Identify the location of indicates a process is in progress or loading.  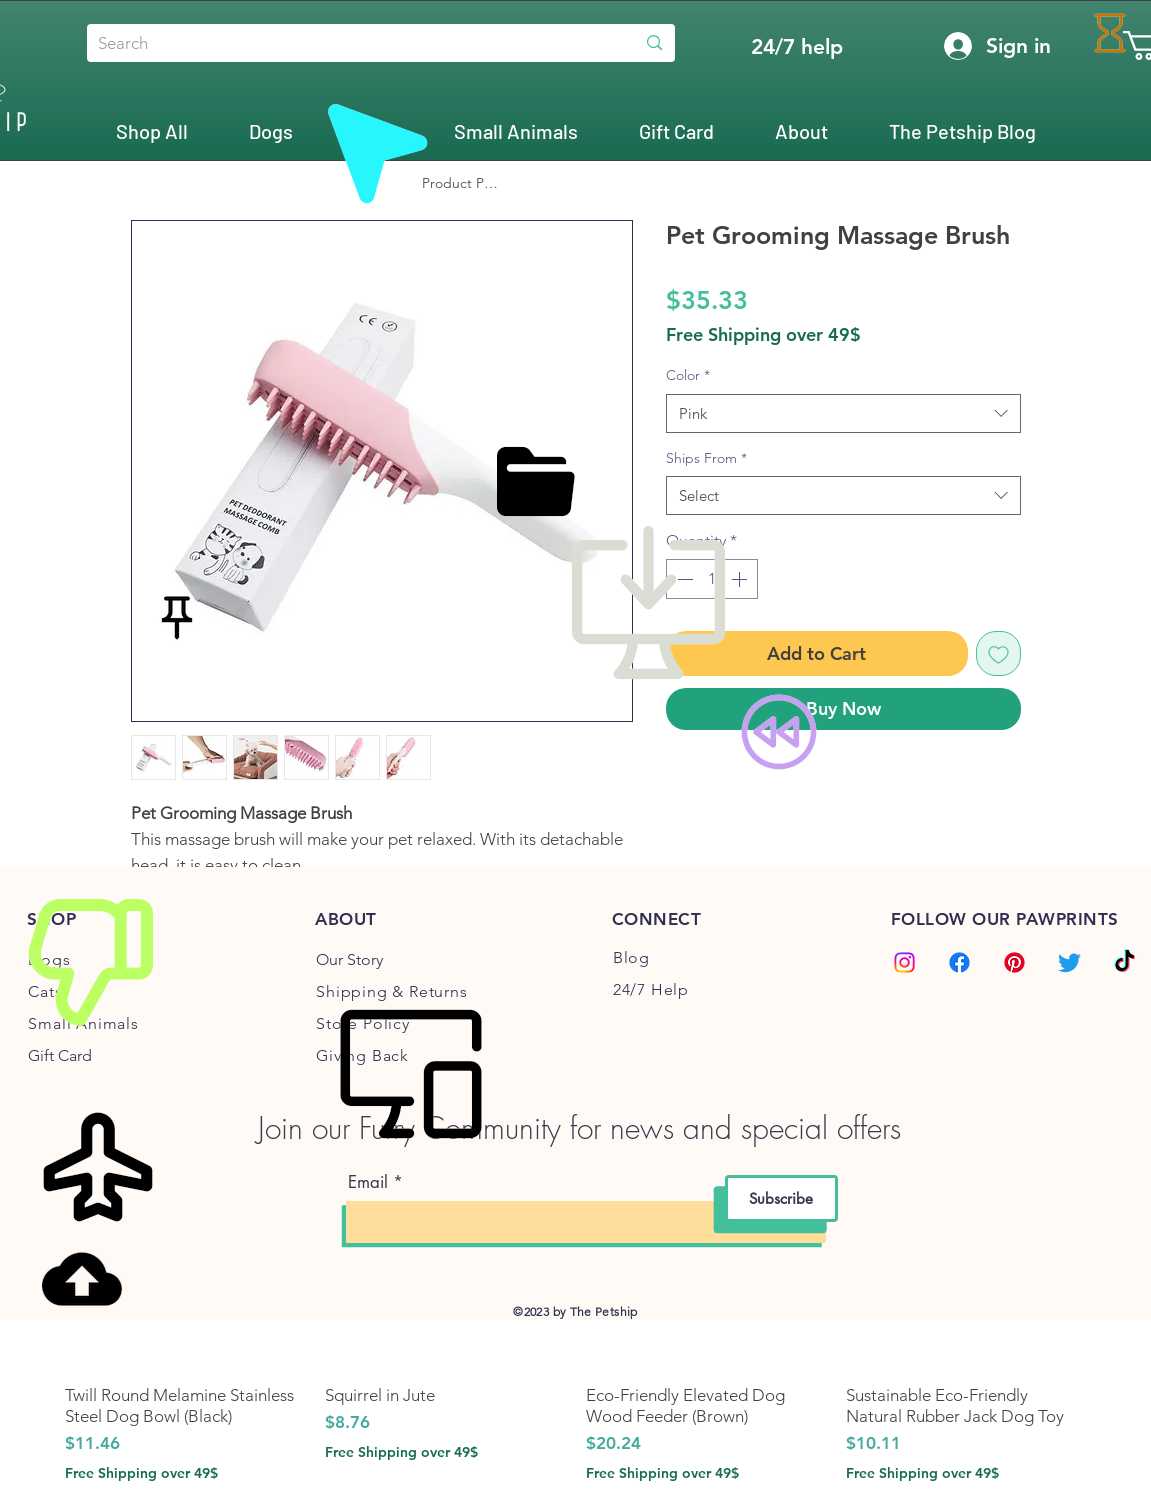
(1110, 33).